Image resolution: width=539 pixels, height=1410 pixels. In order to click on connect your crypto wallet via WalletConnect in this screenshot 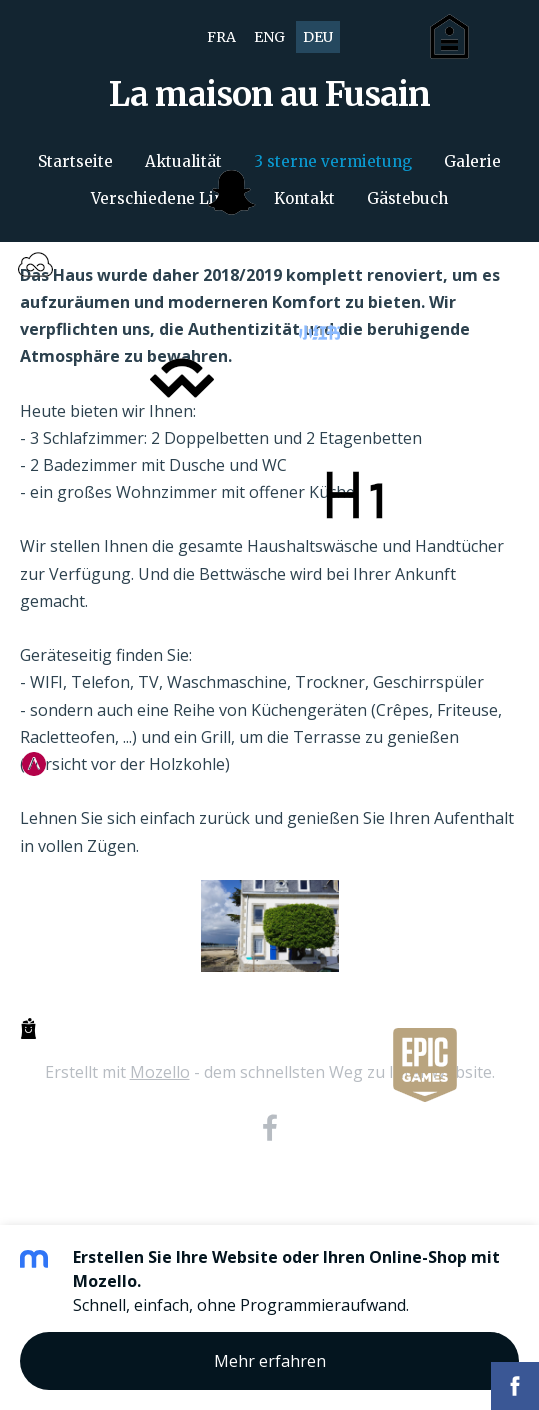, I will do `click(182, 378)`.